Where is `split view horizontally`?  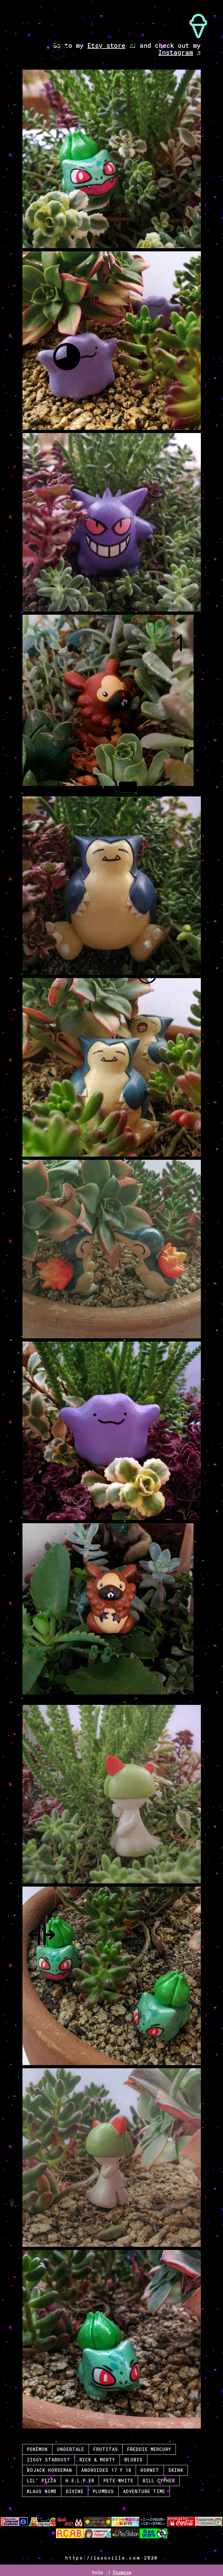
split view horizontally is located at coordinates (42, 1935).